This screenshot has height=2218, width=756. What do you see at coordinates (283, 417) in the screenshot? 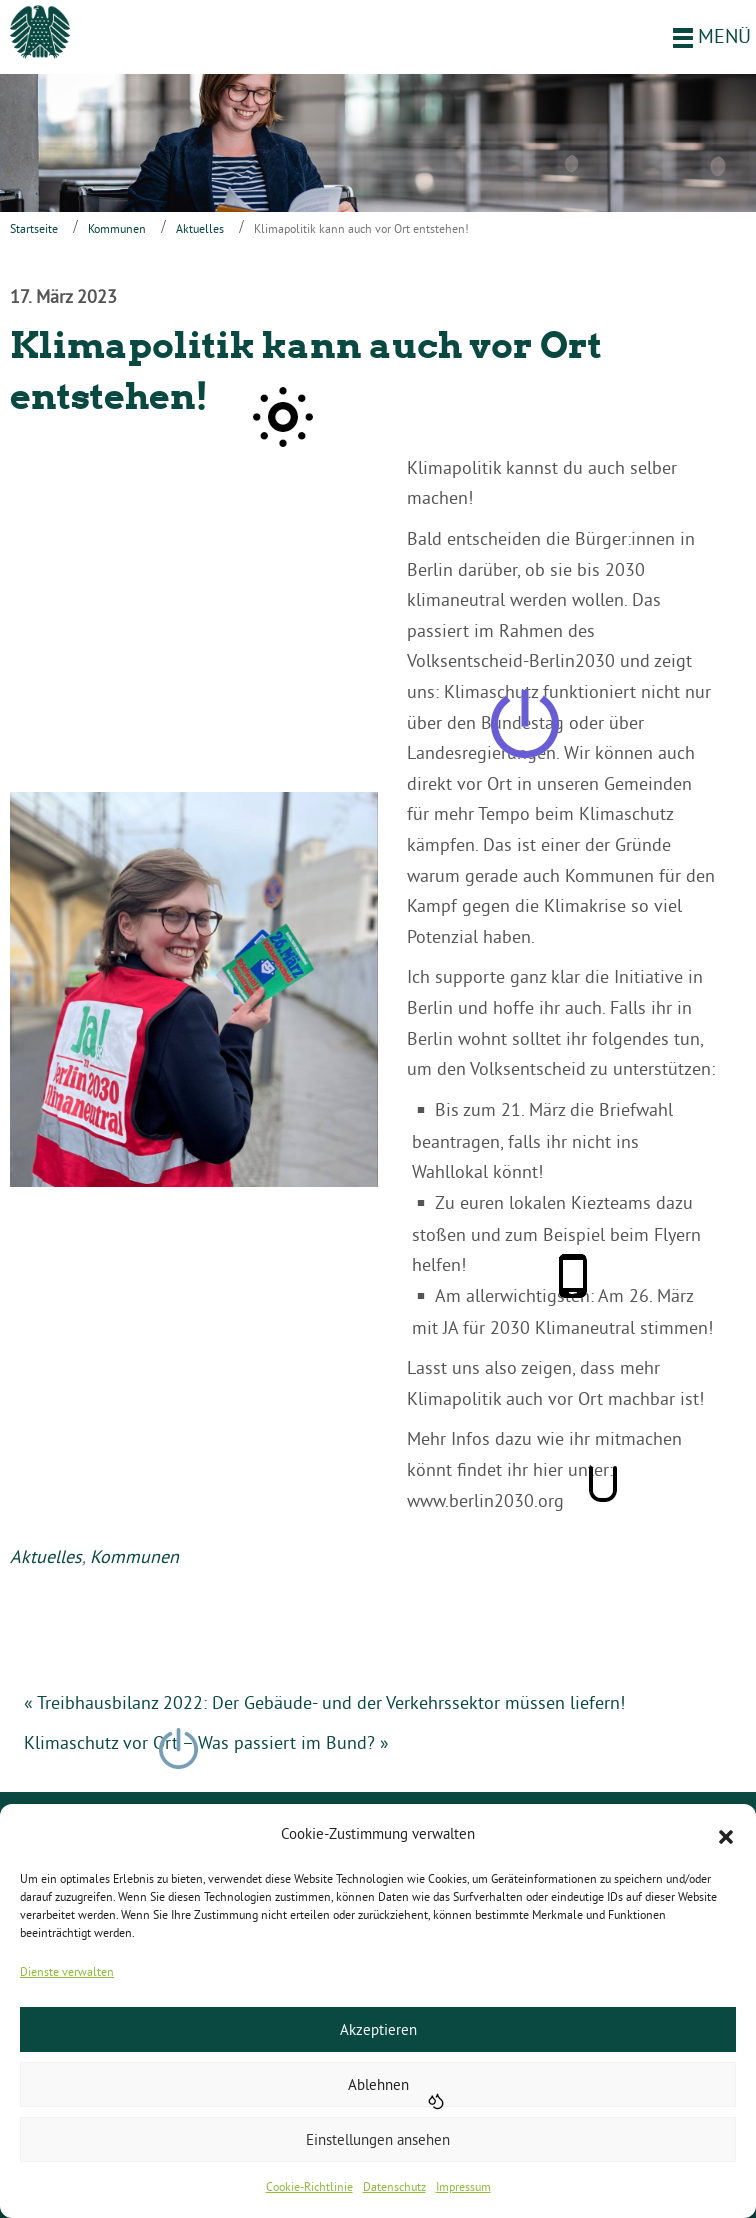
I see `decrease screen brightness` at bounding box center [283, 417].